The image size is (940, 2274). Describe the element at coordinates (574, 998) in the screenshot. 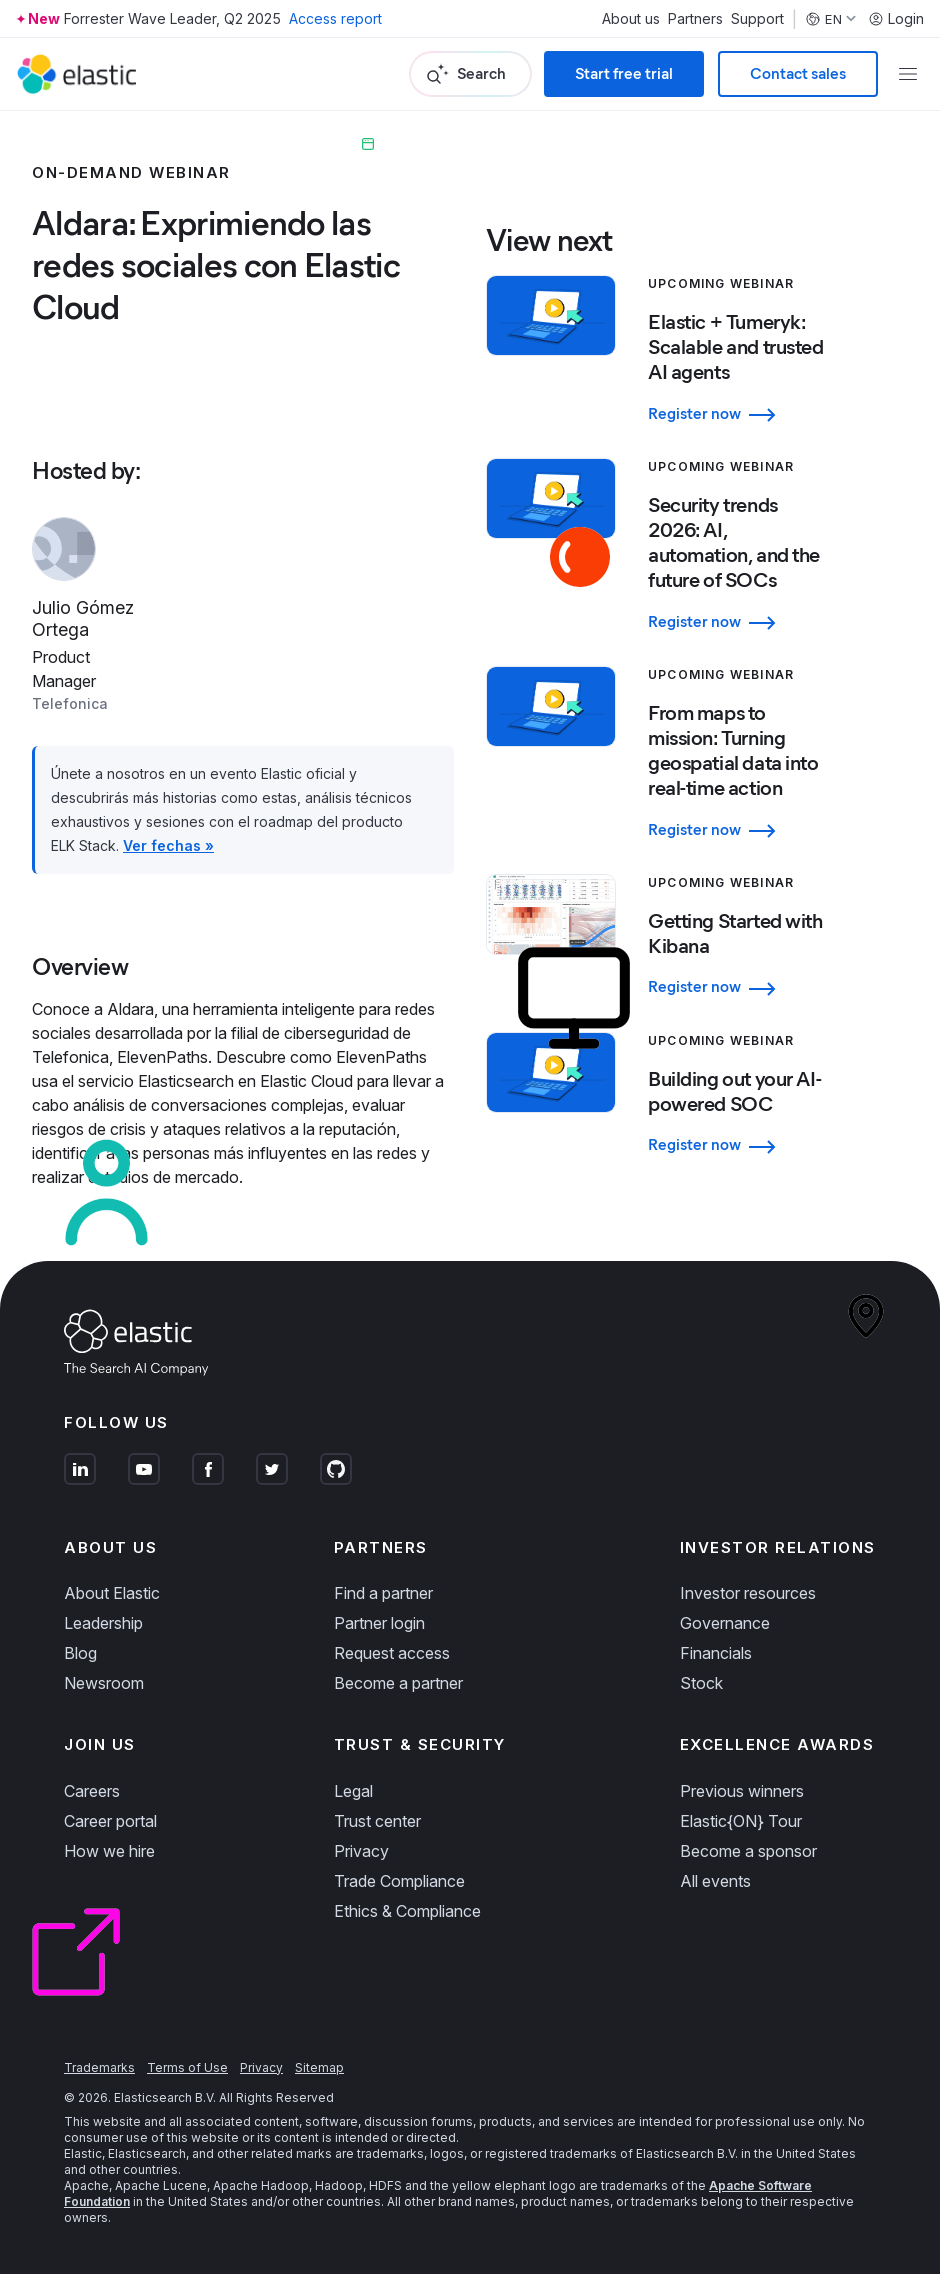

I see `switch to desktop display mode` at that location.